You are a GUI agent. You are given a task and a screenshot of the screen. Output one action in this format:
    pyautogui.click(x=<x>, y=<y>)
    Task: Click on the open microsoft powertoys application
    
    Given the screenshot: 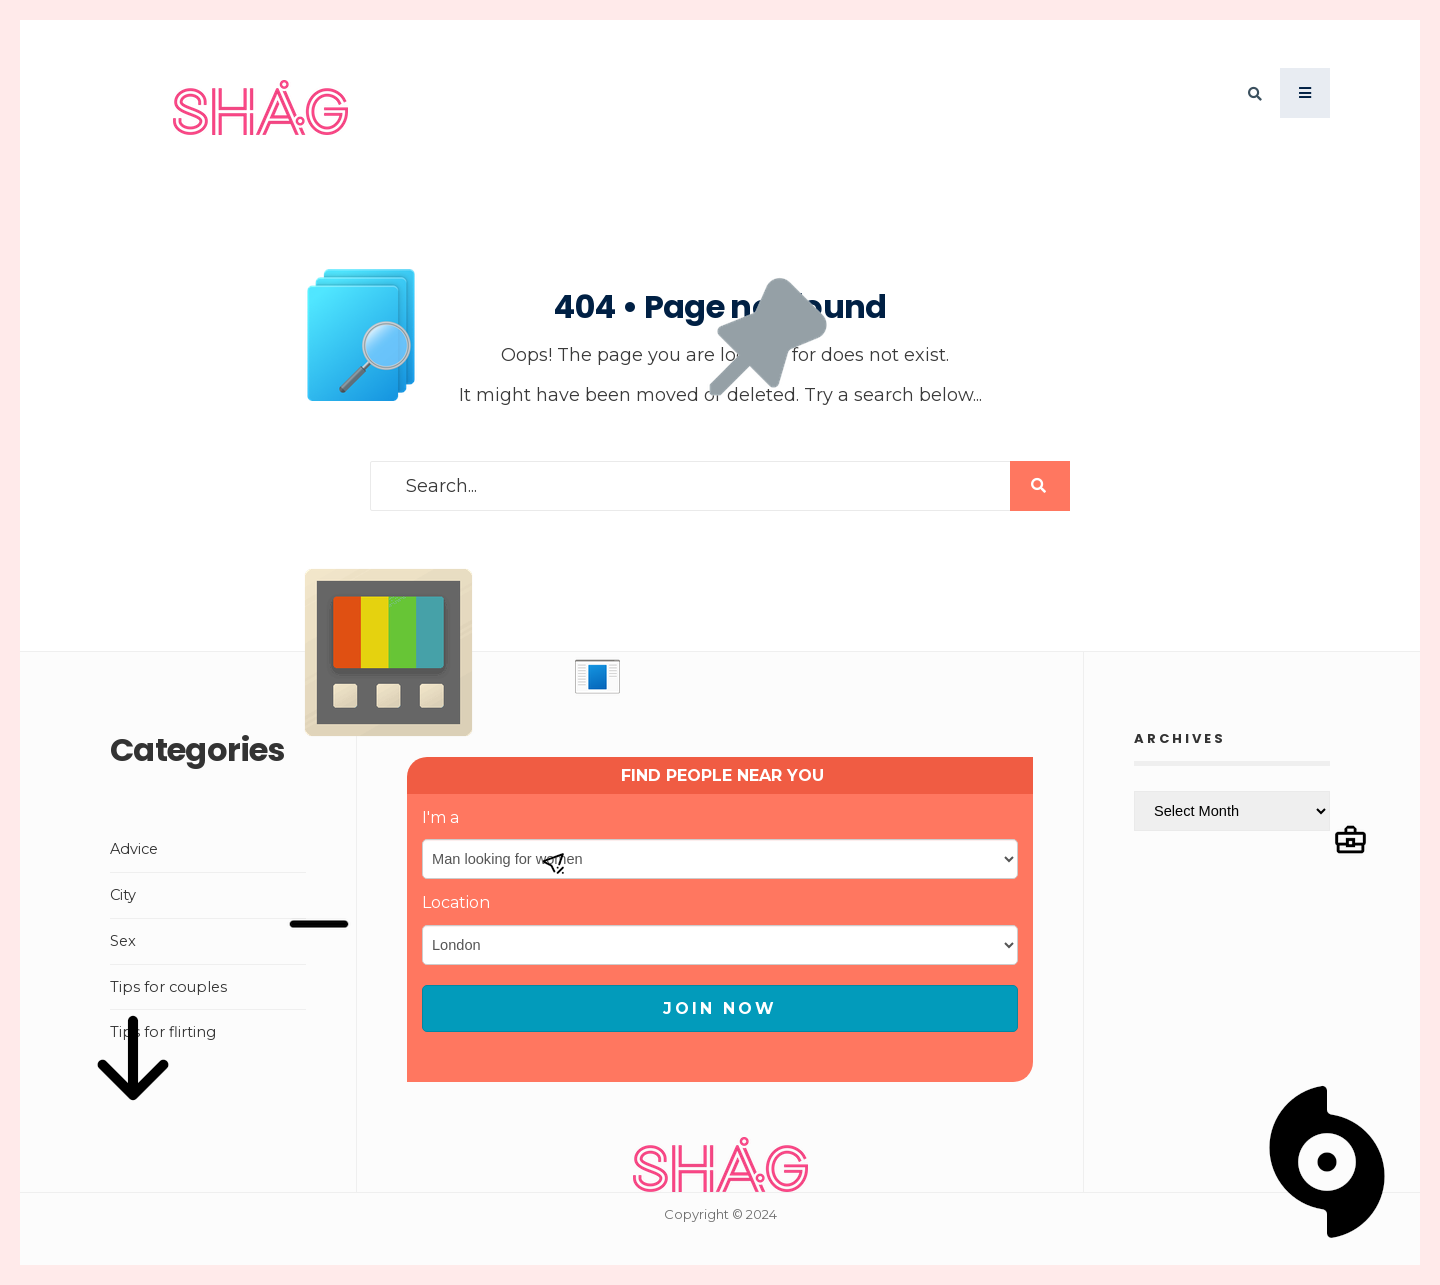 What is the action you would take?
    pyautogui.click(x=388, y=652)
    